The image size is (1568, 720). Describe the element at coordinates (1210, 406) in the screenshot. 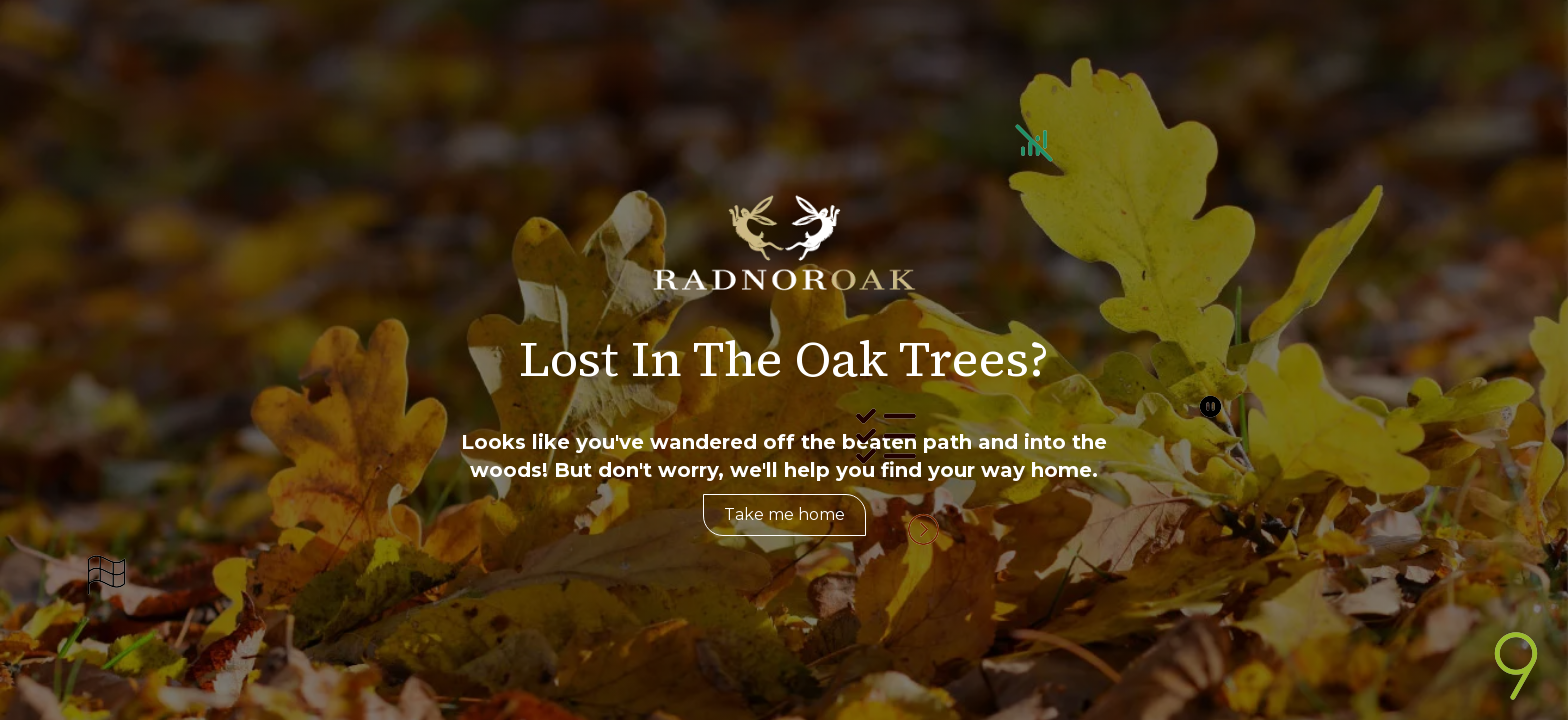

I see `pause media playback` at that location.